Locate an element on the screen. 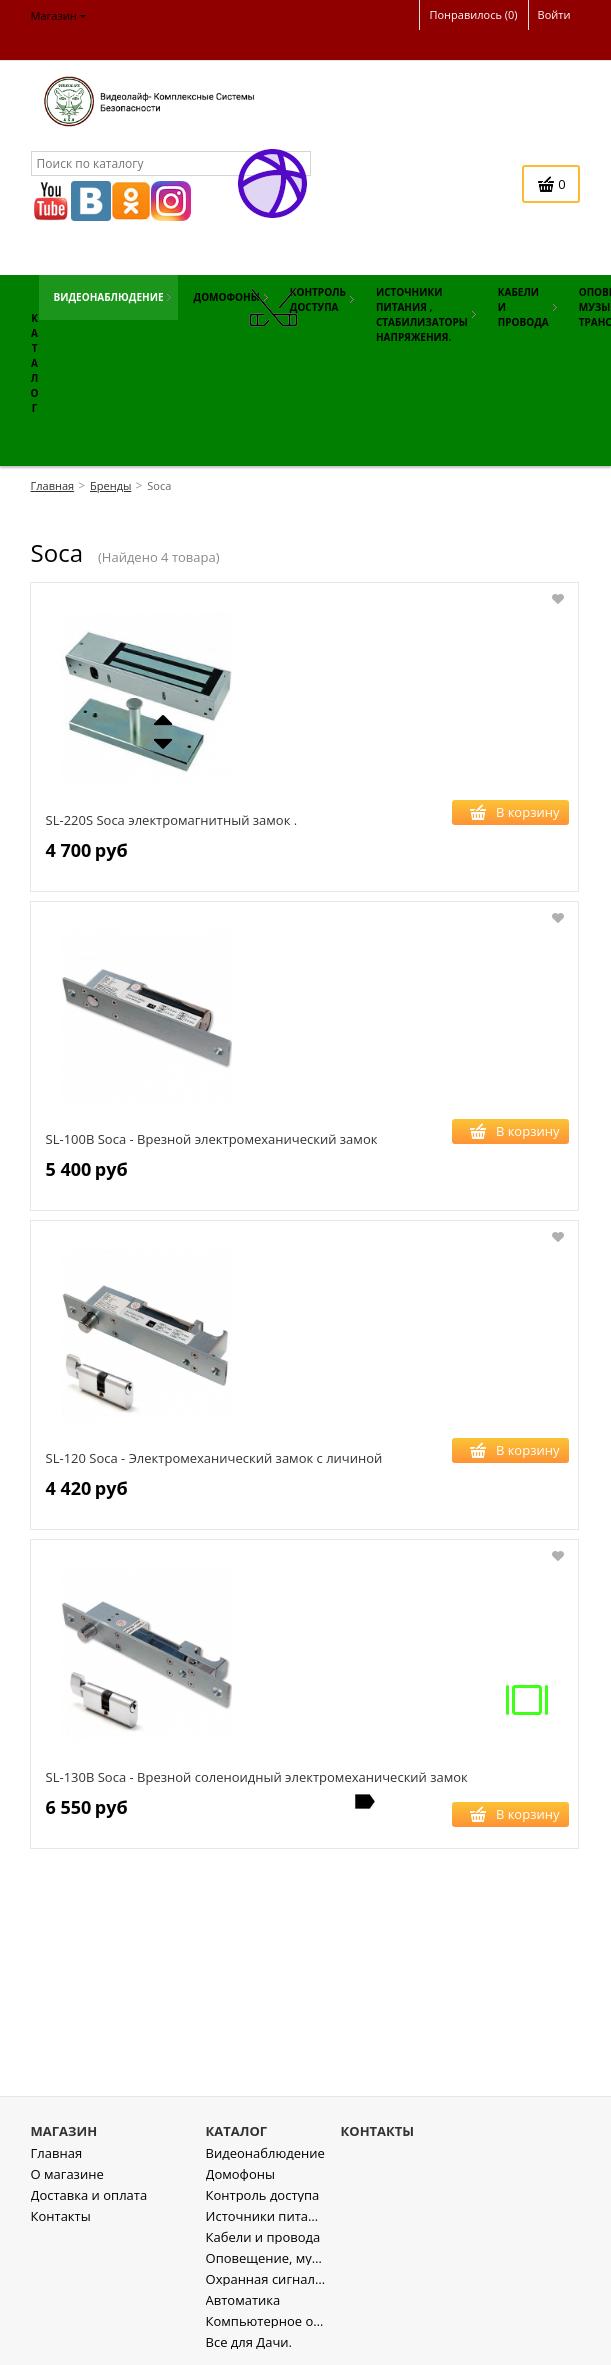 Image resolution: width=611 pixels, height=2365 pixels. start a slideshow presentation is located at coordinates (527, 1700).